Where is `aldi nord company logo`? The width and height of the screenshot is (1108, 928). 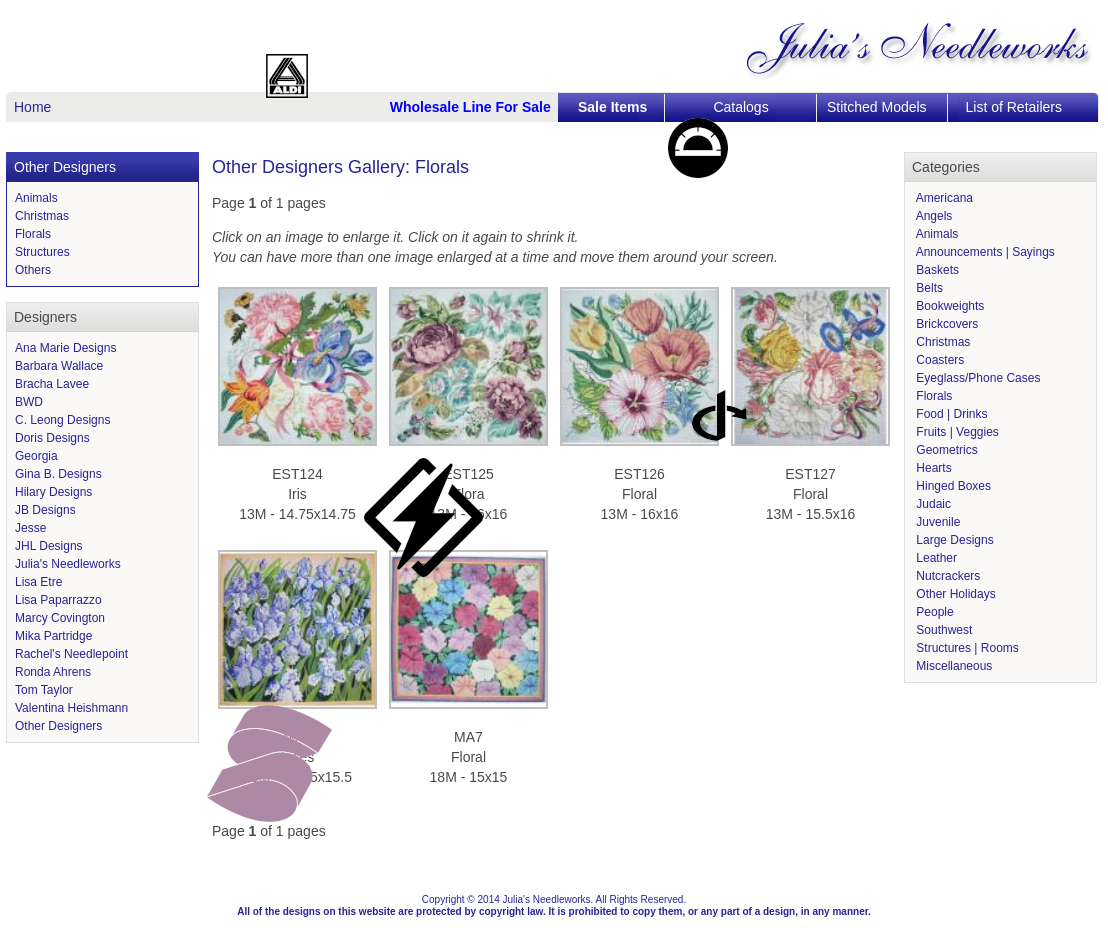
aldi nord company logo is located at coordinates (287, 76).